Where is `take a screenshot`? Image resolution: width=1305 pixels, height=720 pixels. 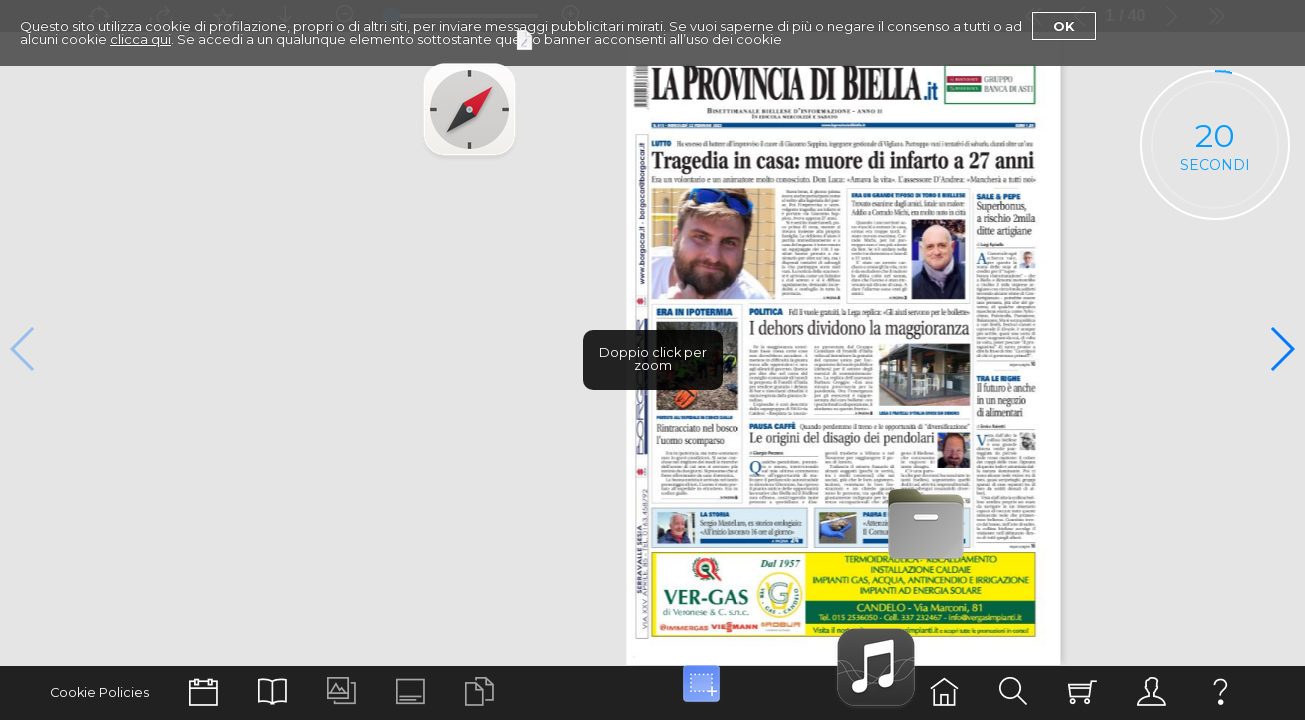 take a screenshot is located at coordinates (701, 683).